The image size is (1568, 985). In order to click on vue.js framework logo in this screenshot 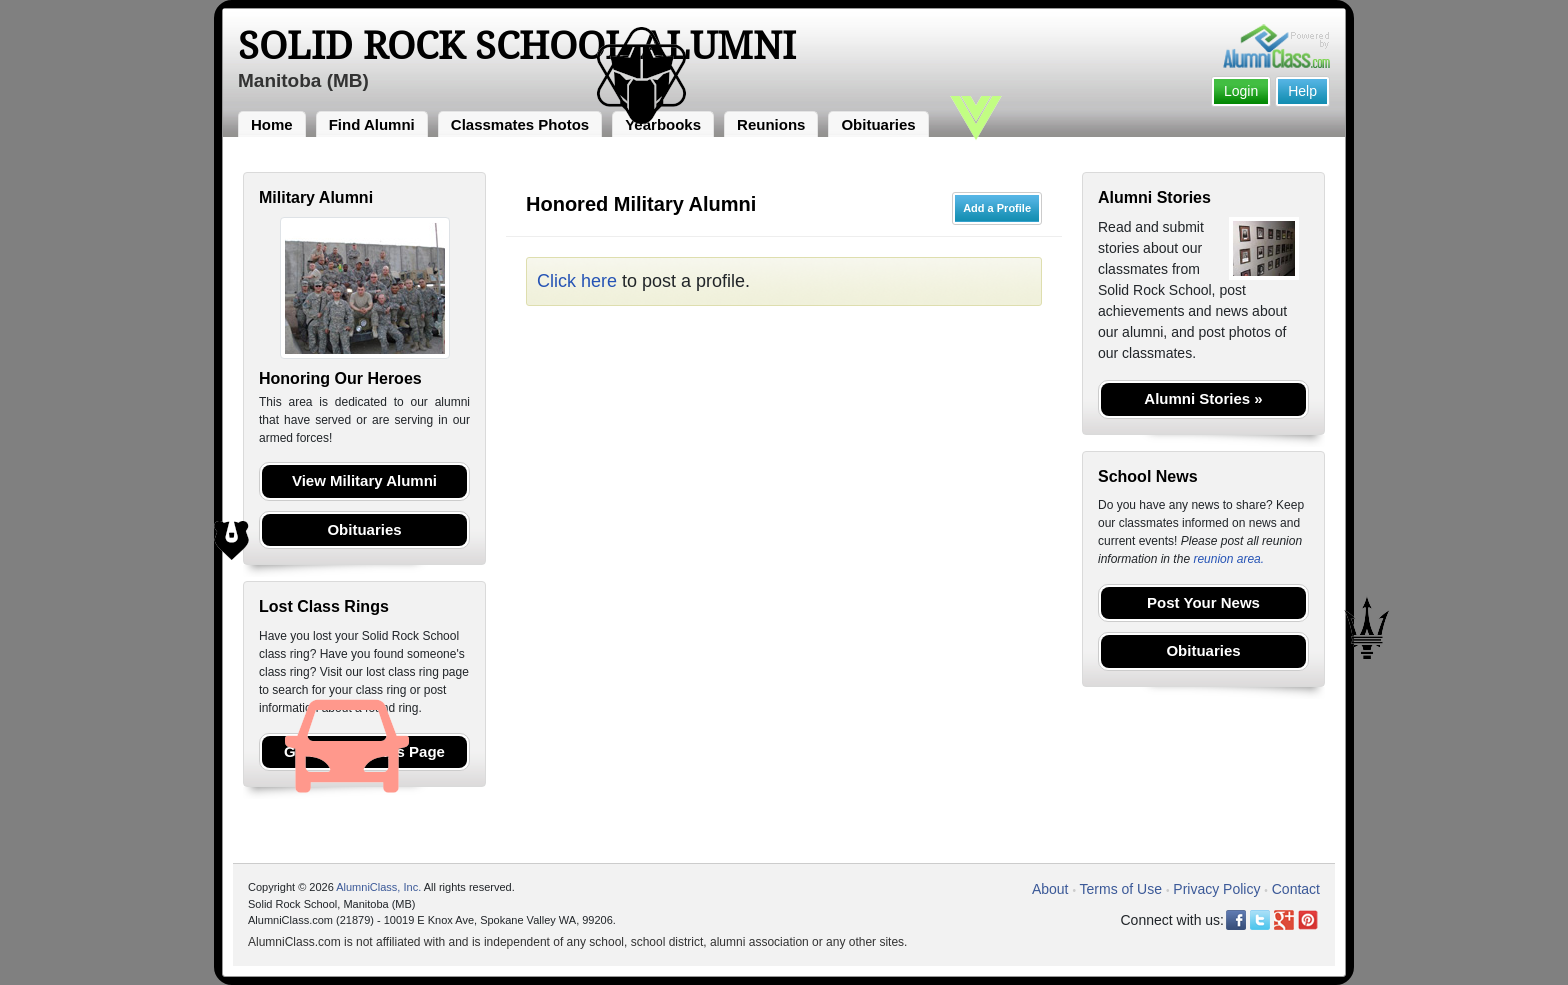, I will do `click(976, 117)`.